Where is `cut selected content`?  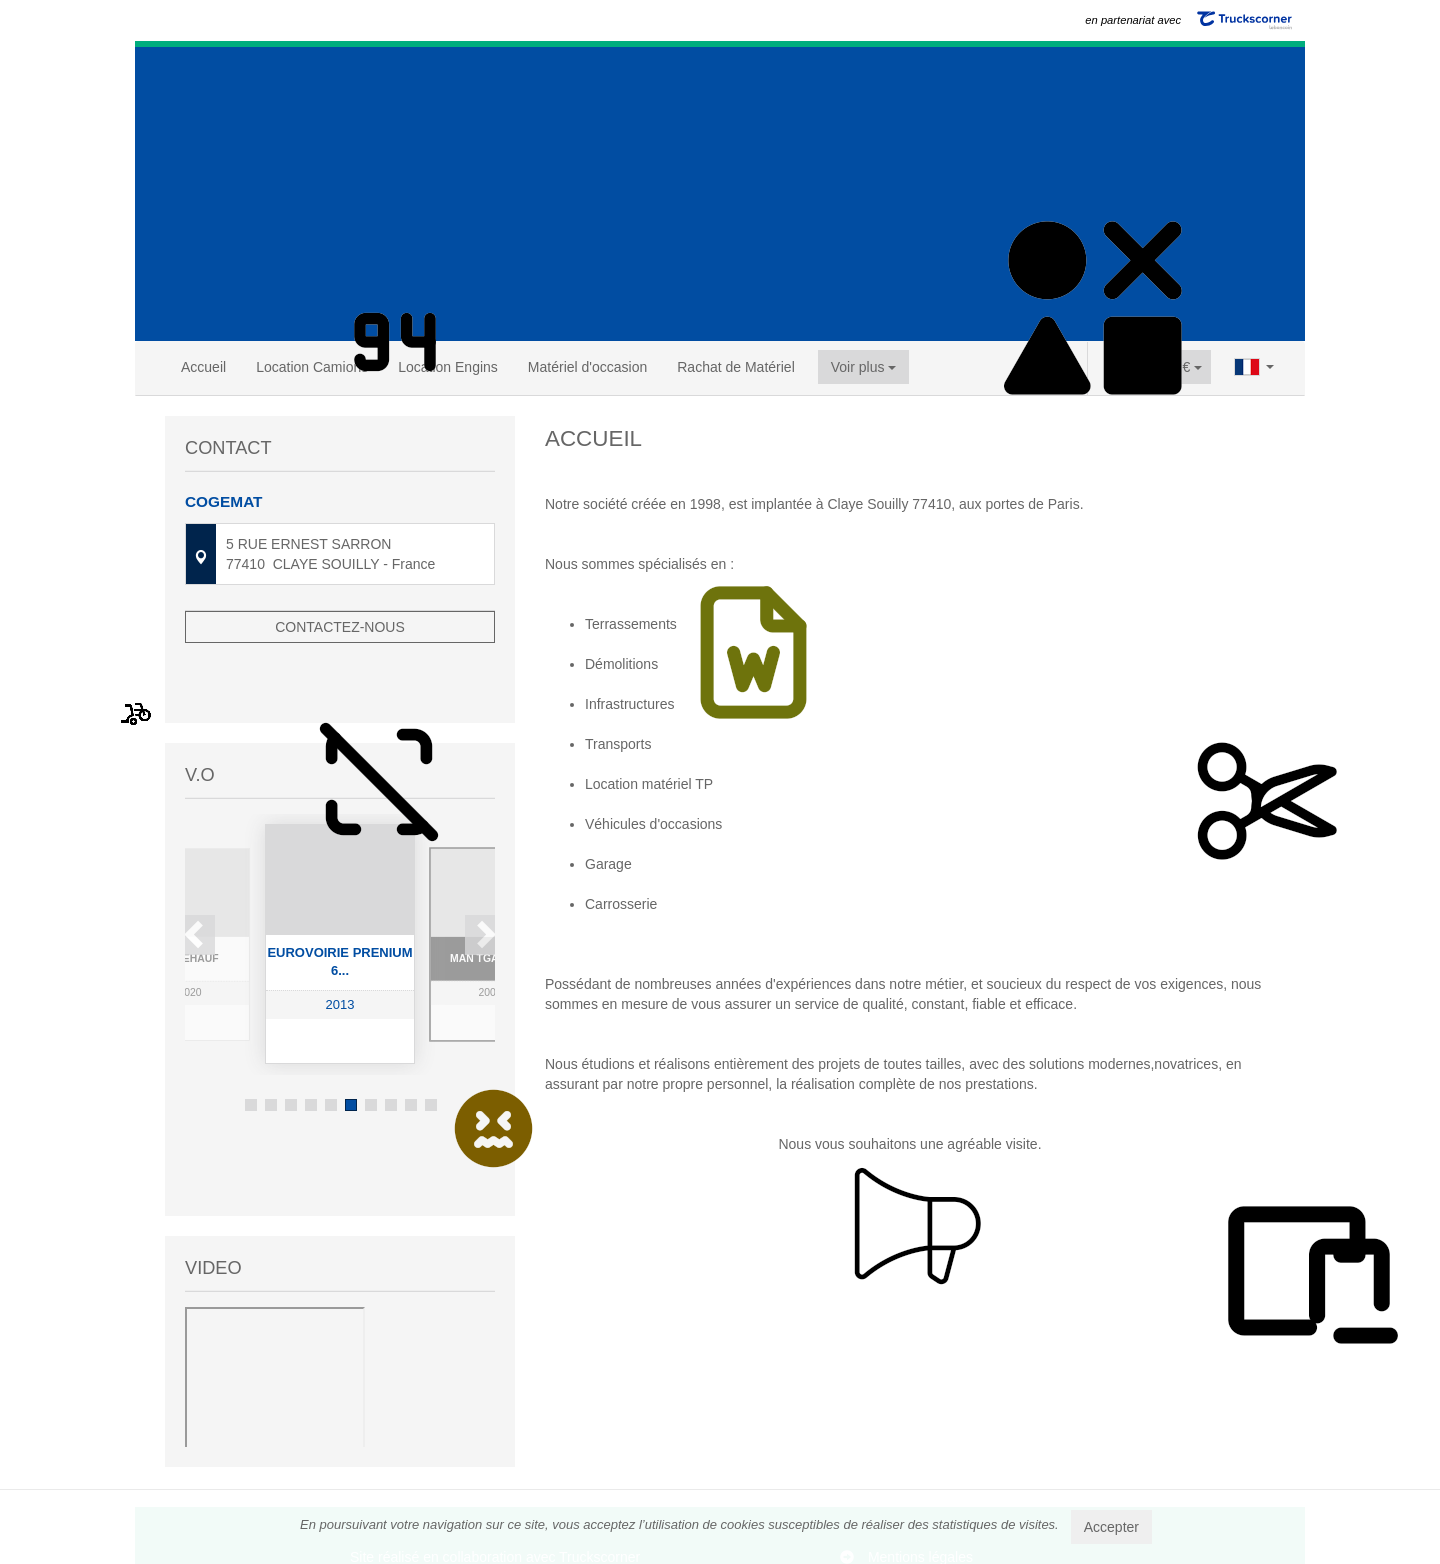
cut selected content is located at coordinates (1266, 801).